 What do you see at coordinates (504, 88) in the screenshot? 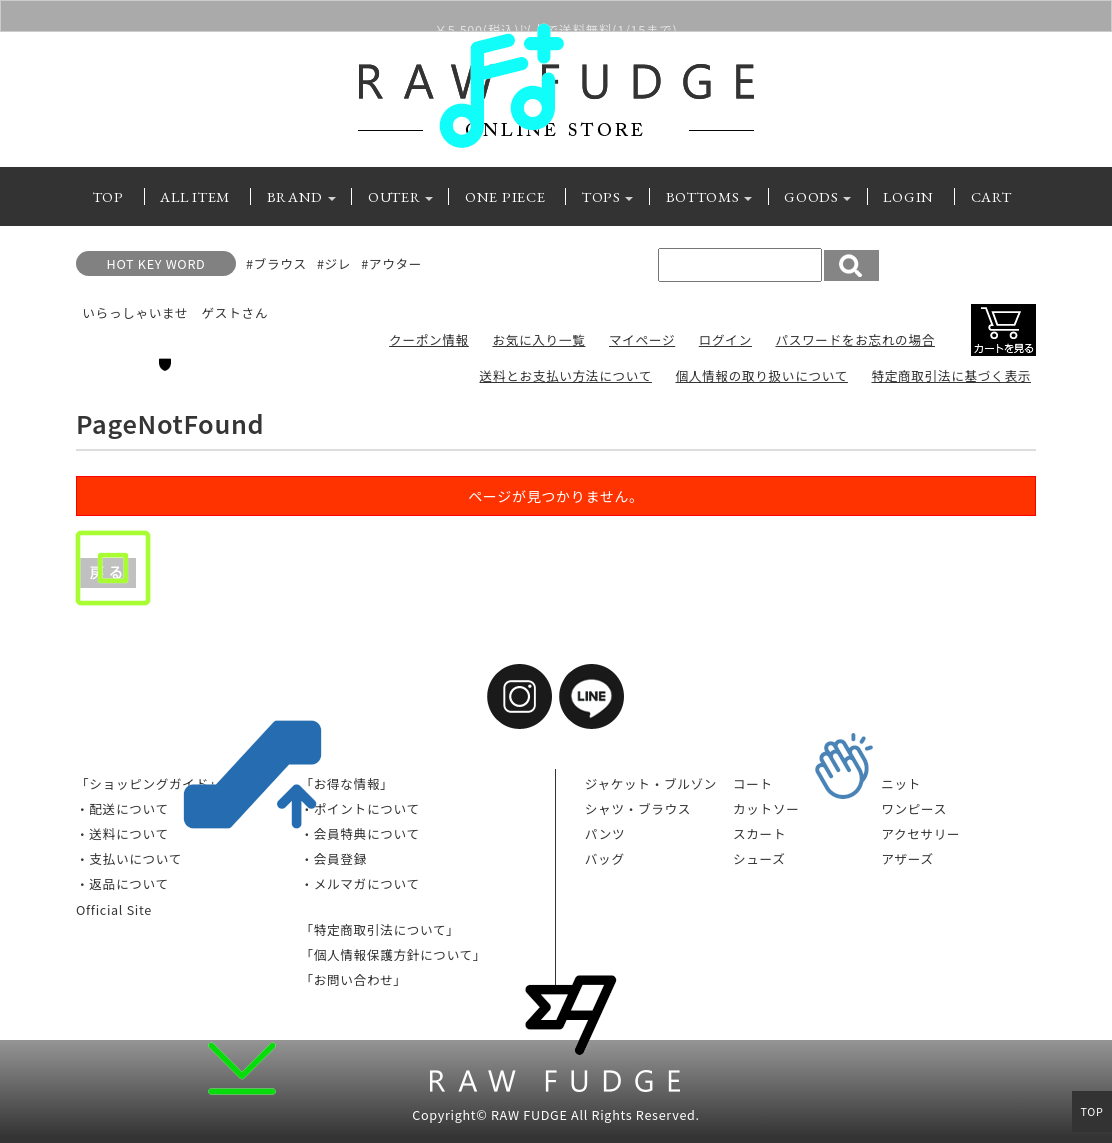
I see `add a new song to playlist` at bounding box center [504, 88].